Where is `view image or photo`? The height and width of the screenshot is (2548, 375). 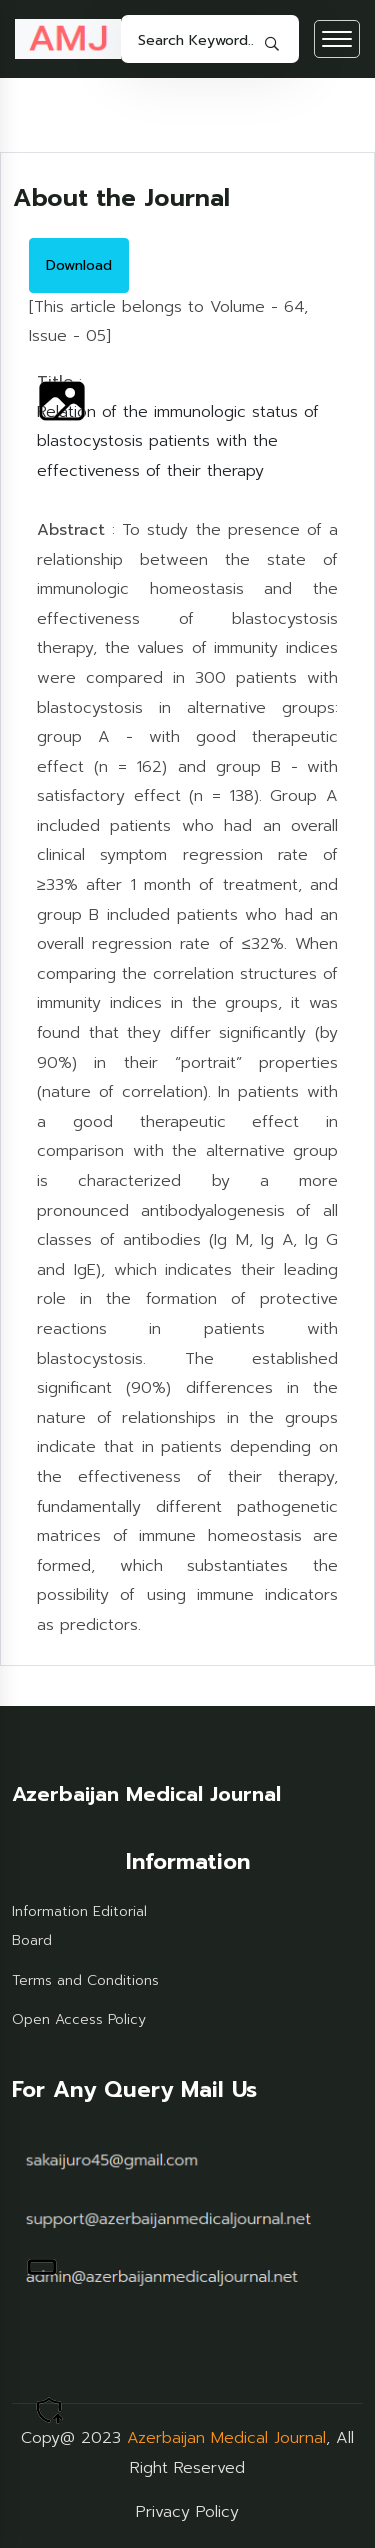
view image or photo is located at coordinates (62, 401).